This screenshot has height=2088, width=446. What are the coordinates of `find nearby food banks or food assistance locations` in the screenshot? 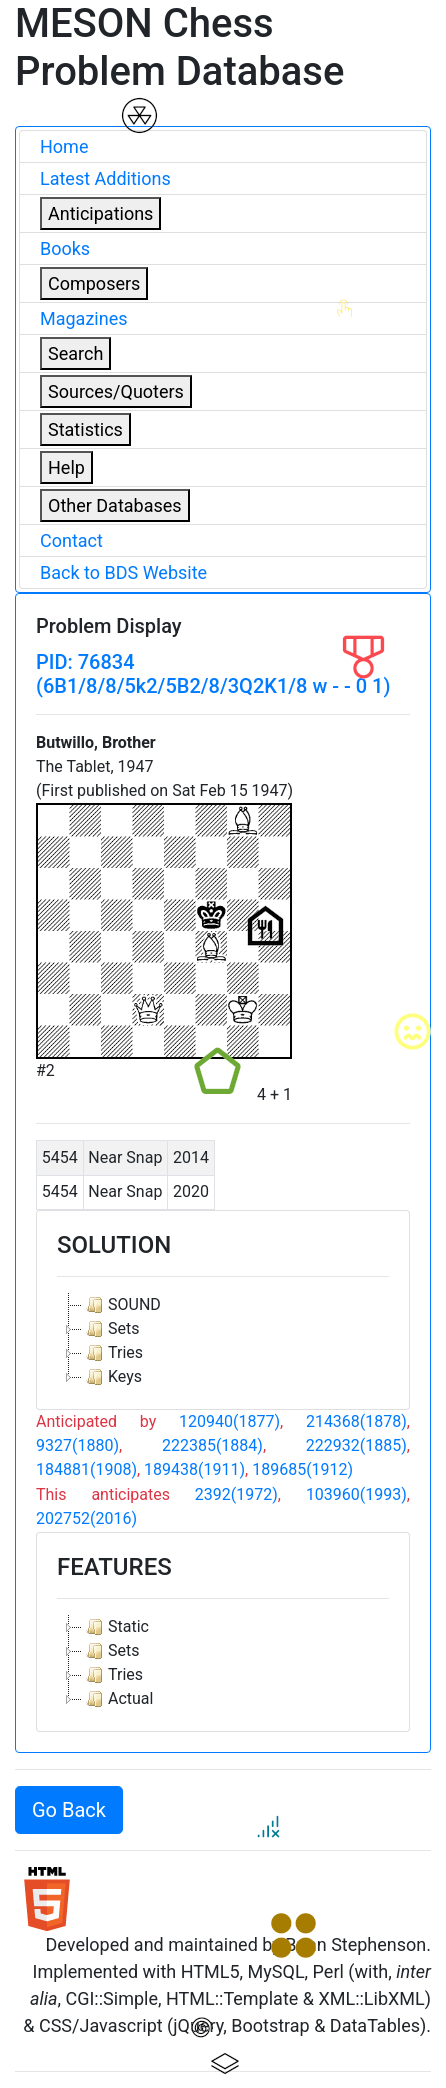 It's located at (265, 925).